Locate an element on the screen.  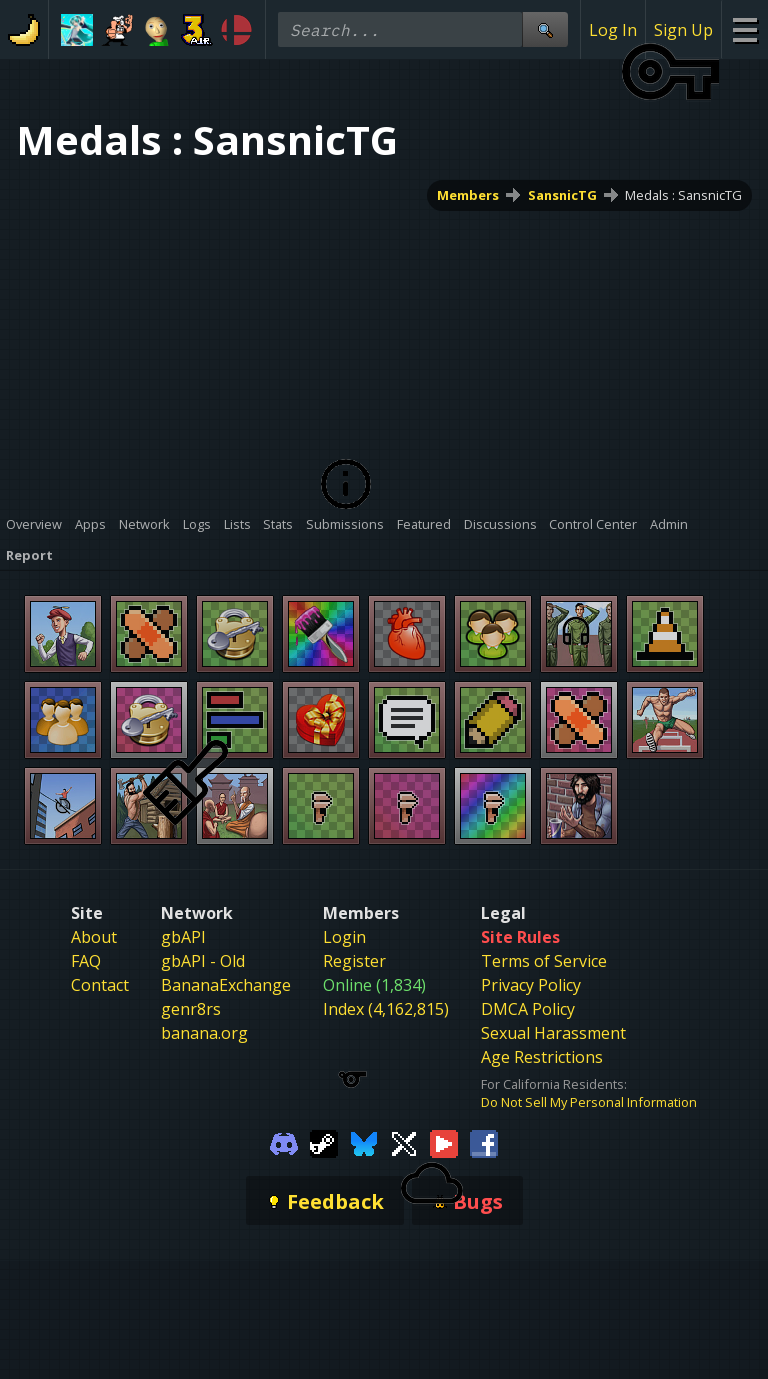
access audio or voice support is located at coordinates (576, 633).